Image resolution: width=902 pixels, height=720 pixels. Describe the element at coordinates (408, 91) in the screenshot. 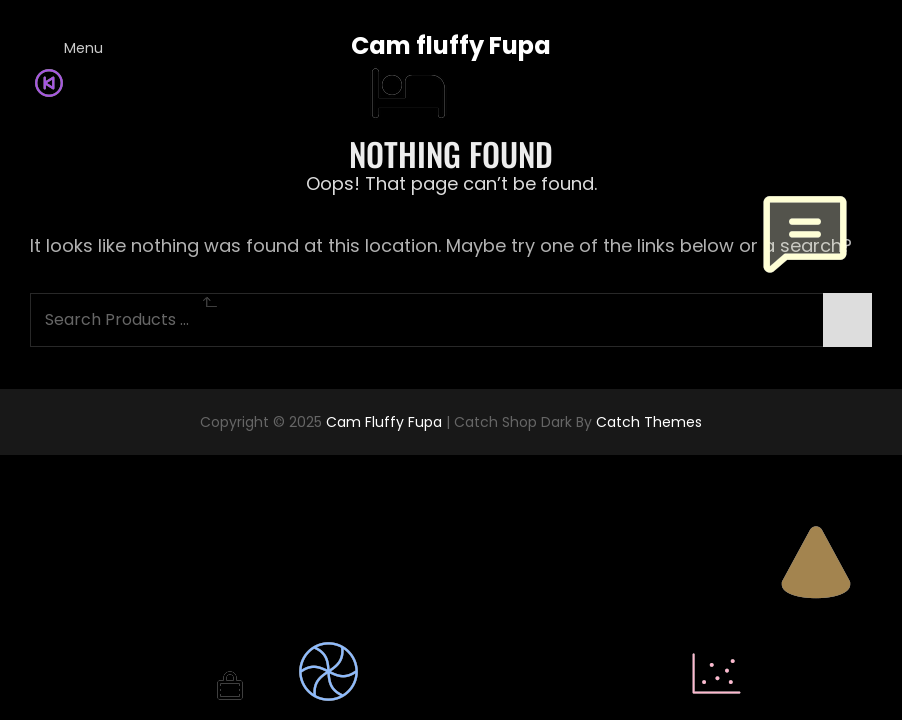

I see `find nearby hotels or accommodations` at that location.